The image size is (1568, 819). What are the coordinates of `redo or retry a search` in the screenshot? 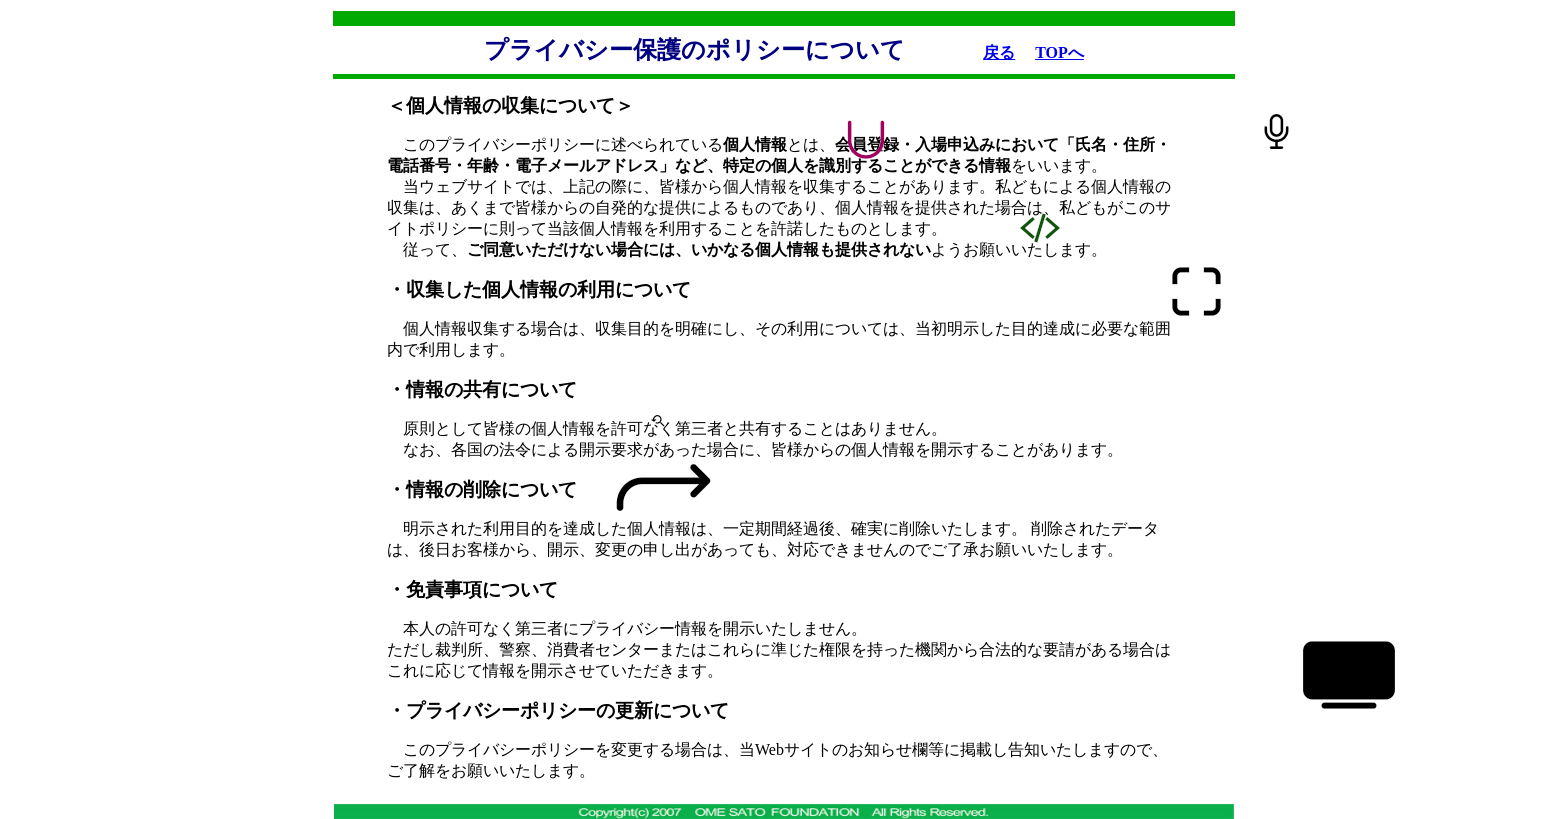 It's located at (658, 421).